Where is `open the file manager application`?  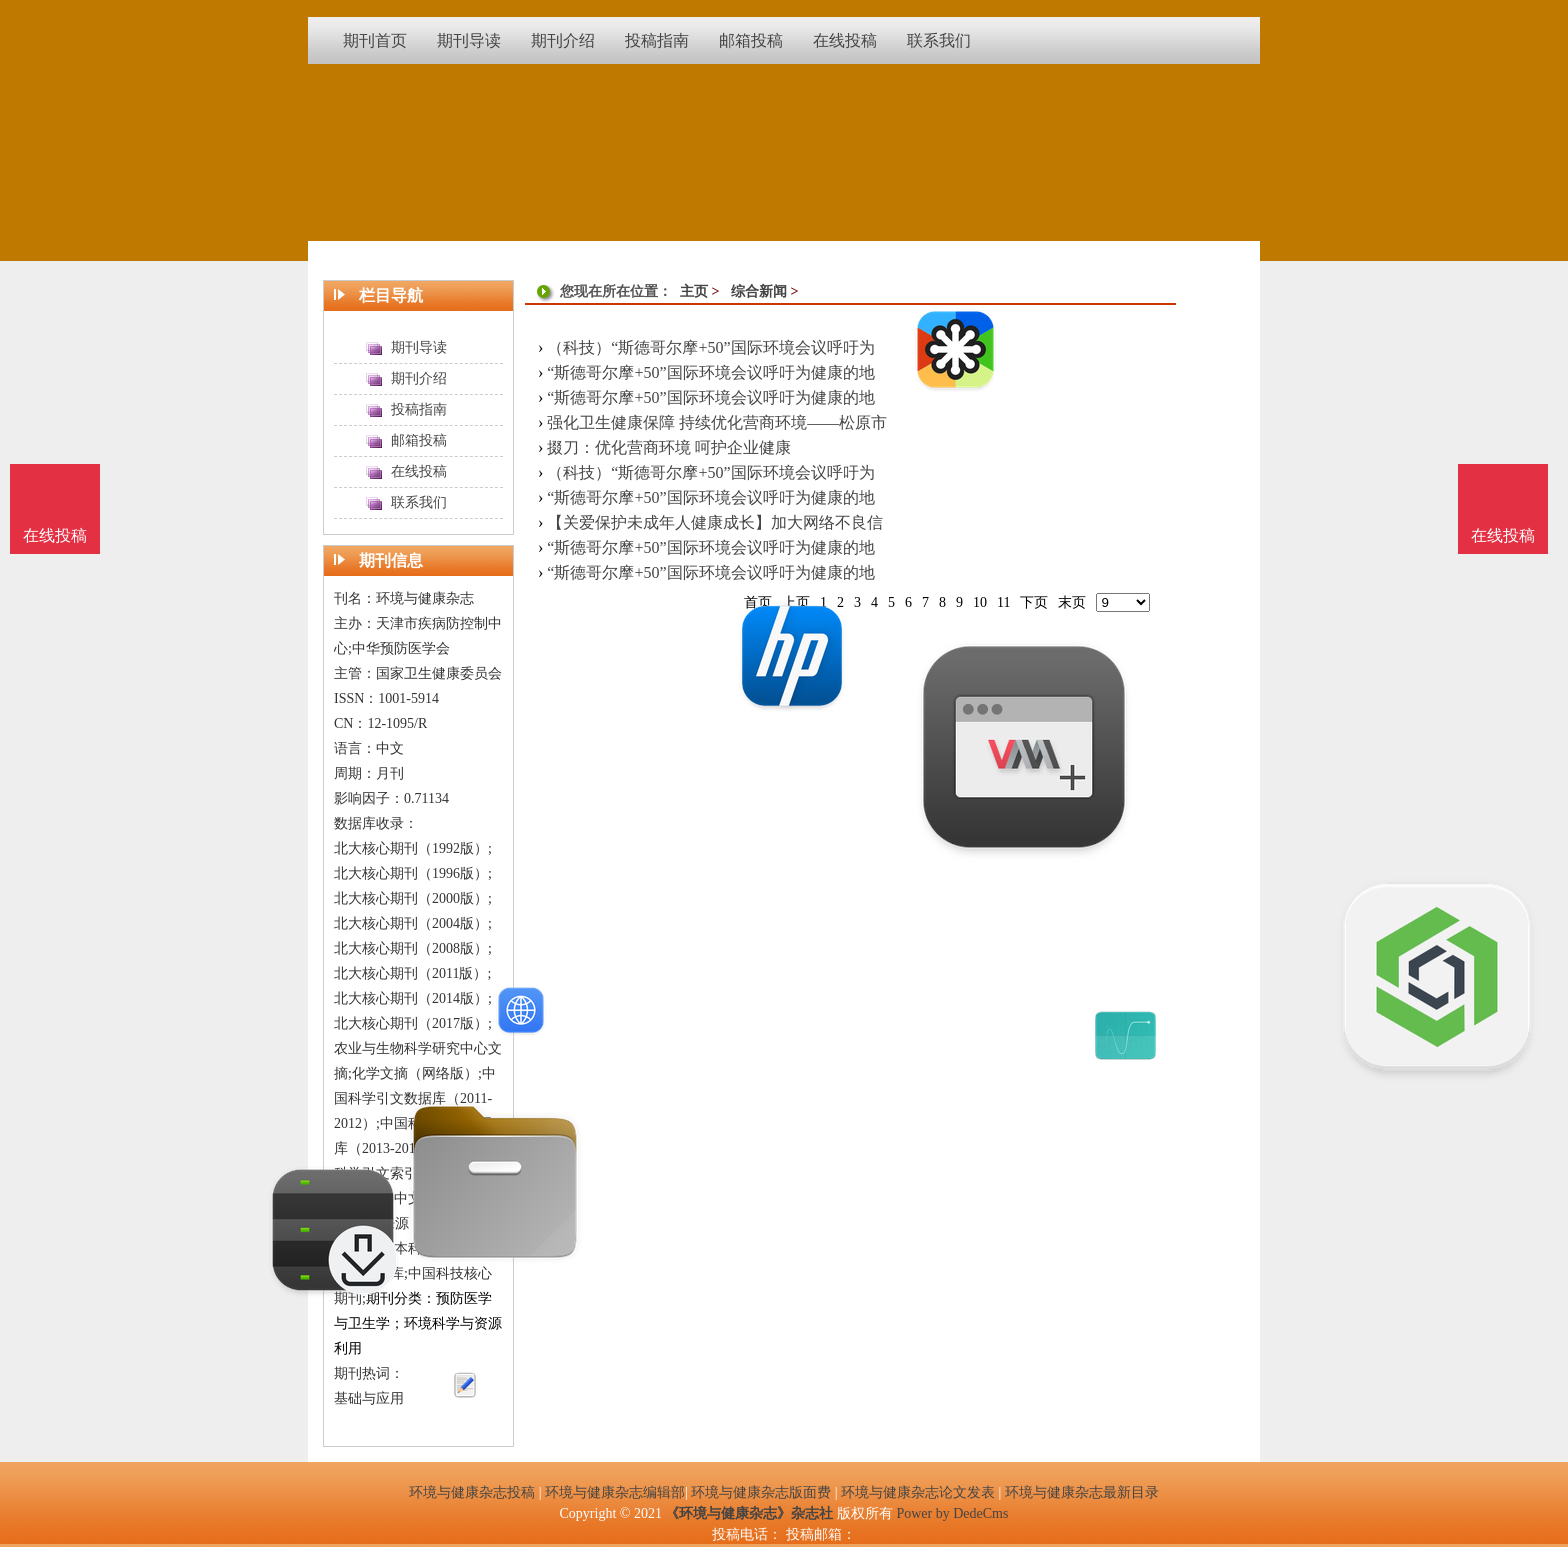 open the file manager application is located at coordinates (495, 1182).